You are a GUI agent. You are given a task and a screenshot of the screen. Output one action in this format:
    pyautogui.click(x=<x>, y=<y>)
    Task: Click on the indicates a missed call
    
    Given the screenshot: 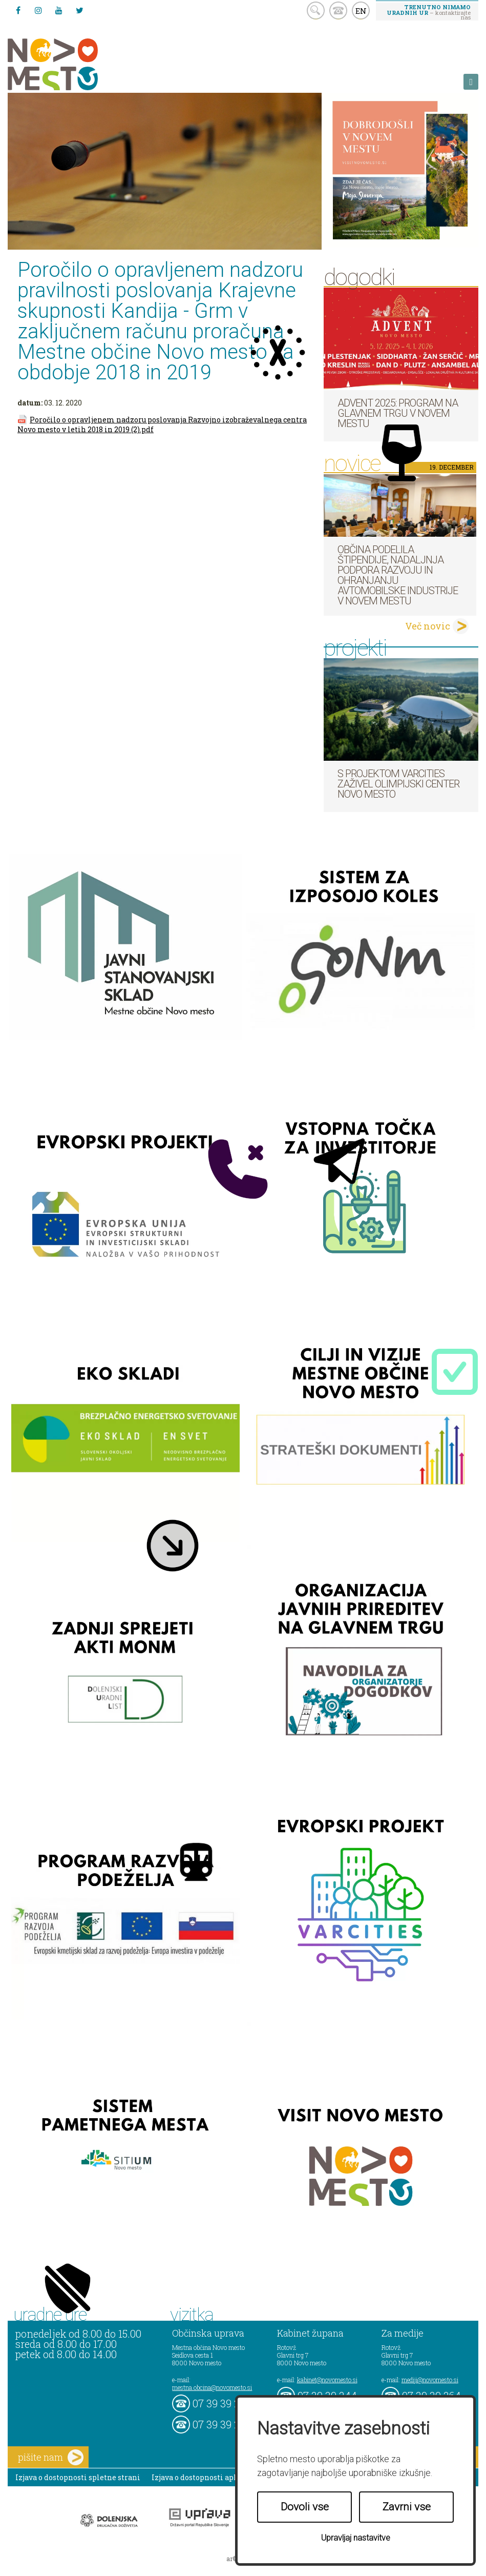 What is the action you would take?
    pyautogui.click(x=238, y=1169)
    